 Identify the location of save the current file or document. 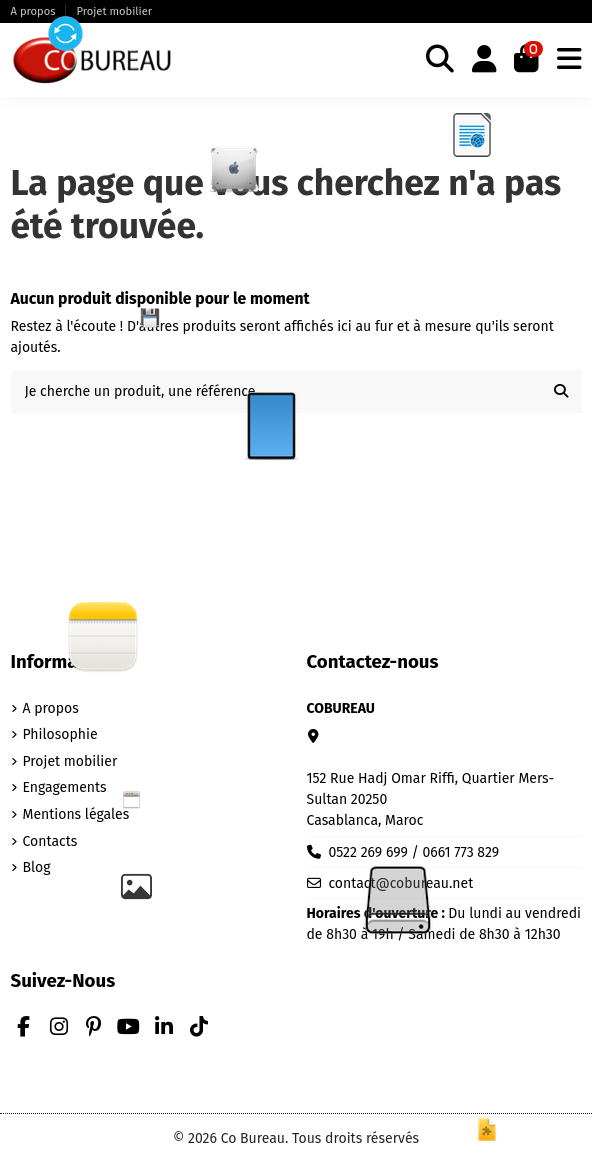
(150, 318).